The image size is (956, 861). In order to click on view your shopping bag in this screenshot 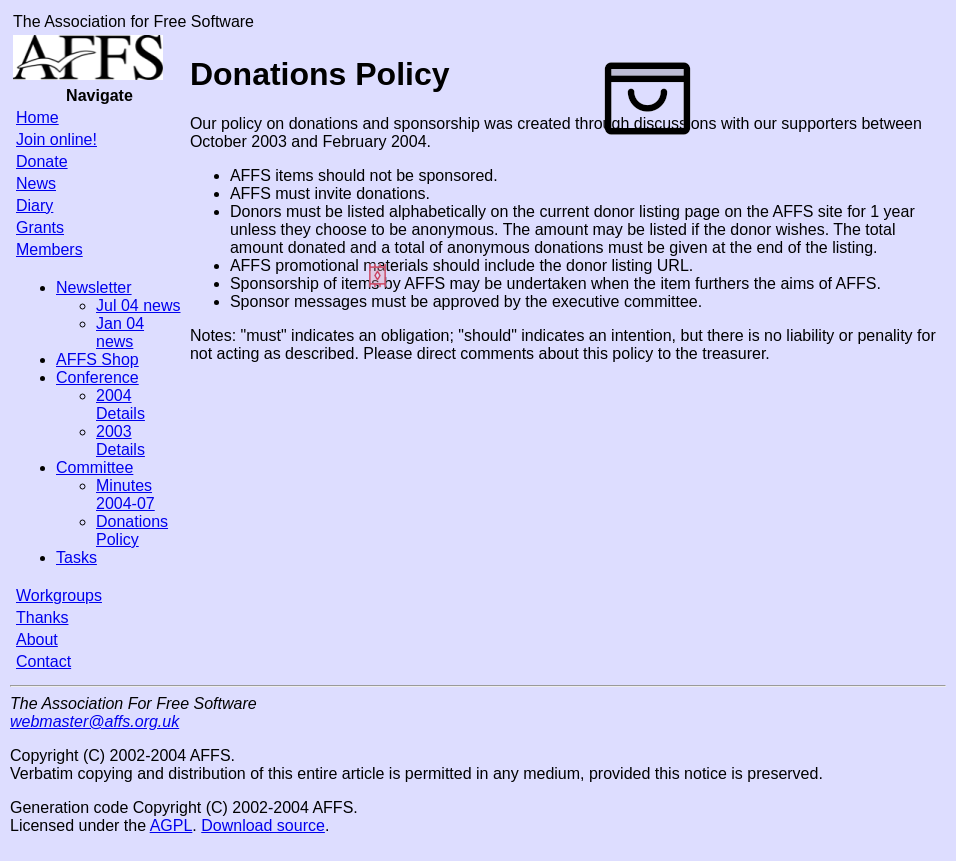, I will do `click(647, 98)`.